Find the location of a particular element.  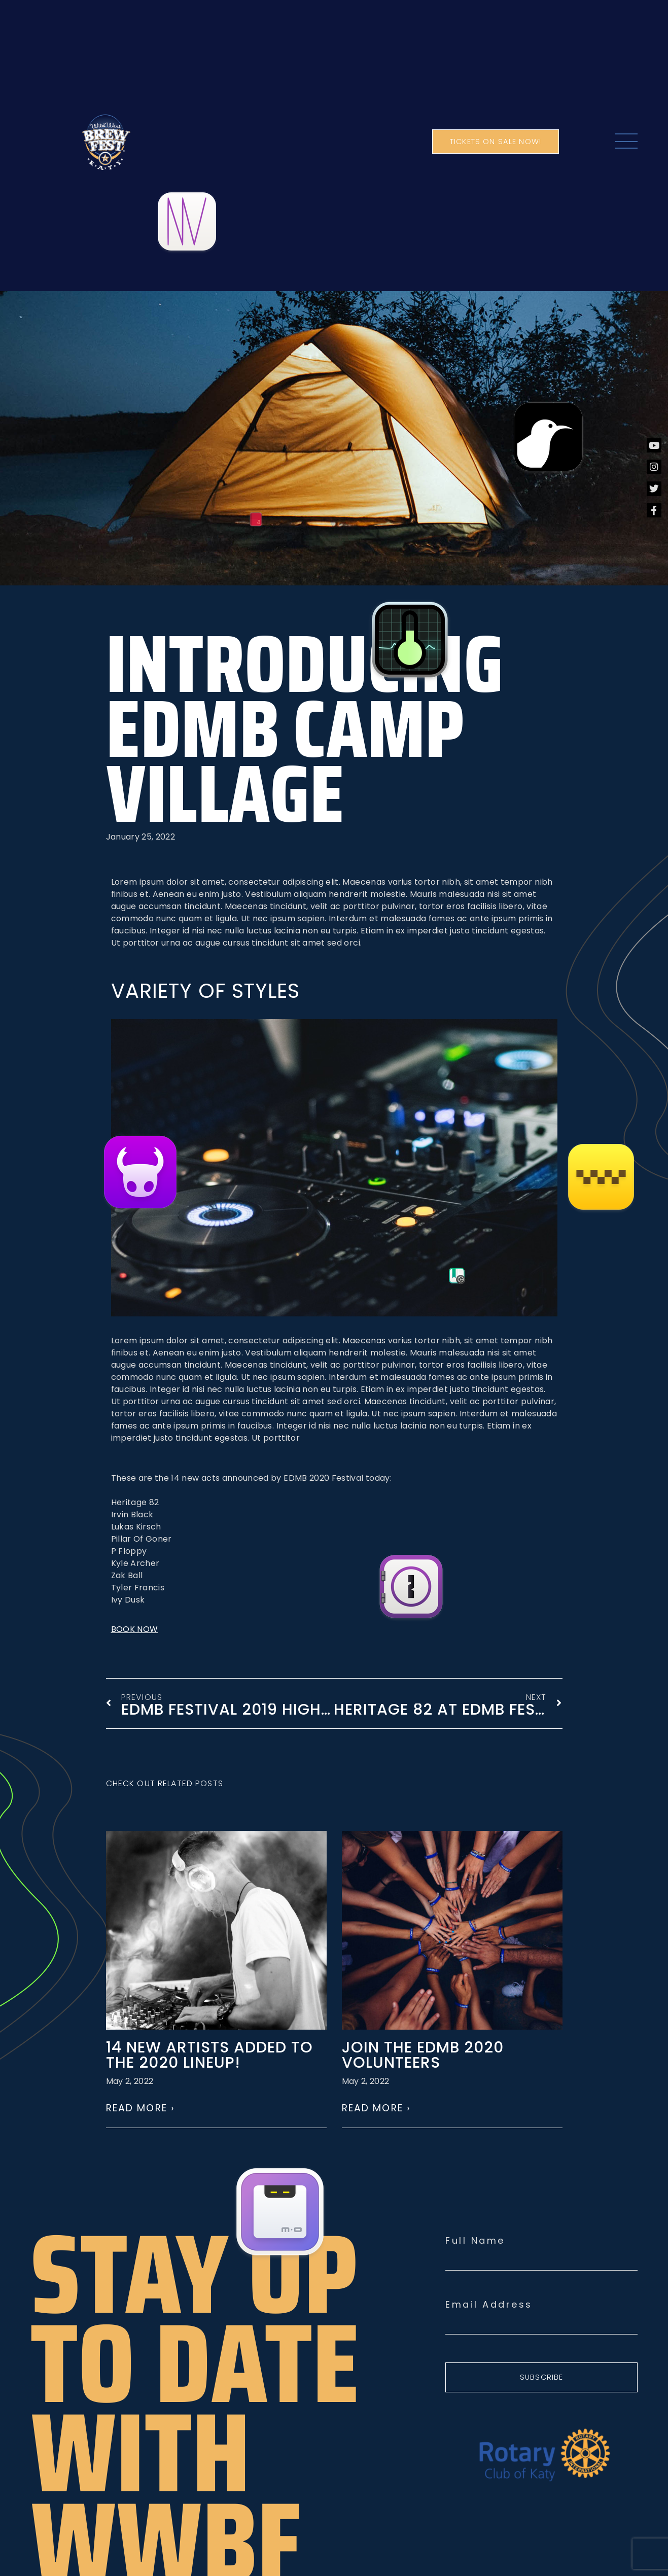

open taxi or ride-hailing app is located at coordinates (601, 1177).